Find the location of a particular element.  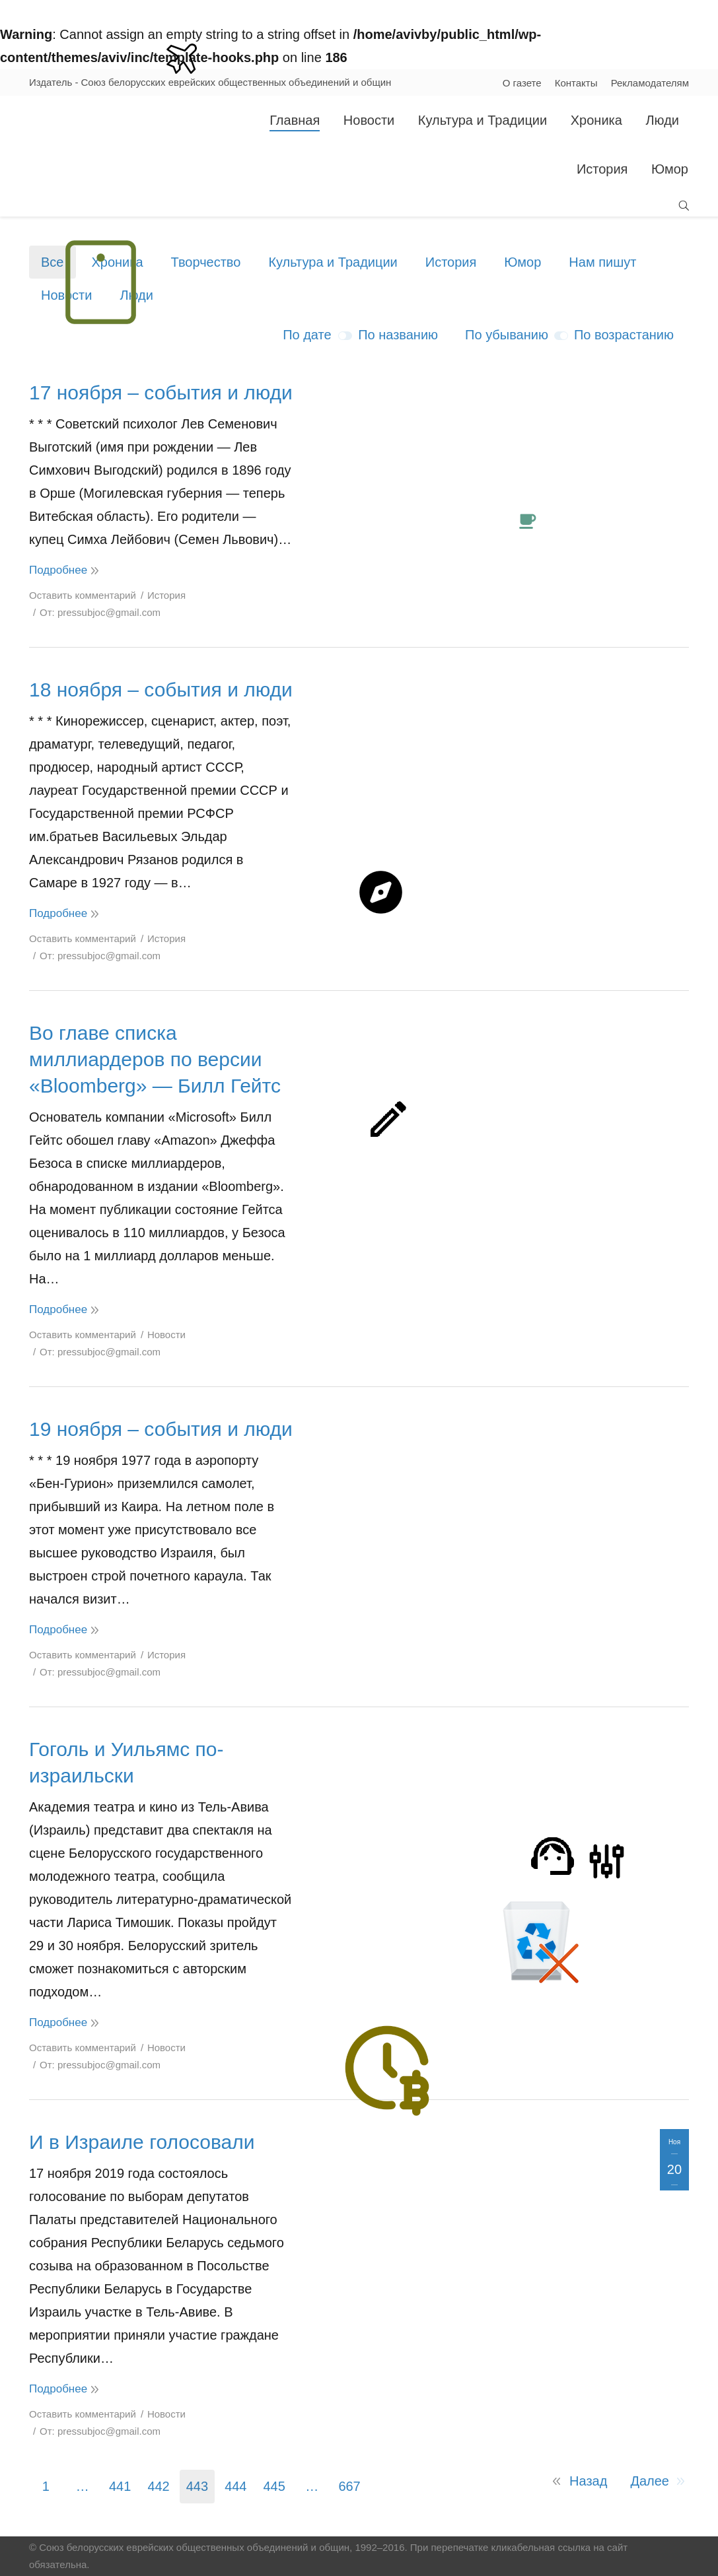

adjust settings or preferences is located at coordinates (606, 1861).